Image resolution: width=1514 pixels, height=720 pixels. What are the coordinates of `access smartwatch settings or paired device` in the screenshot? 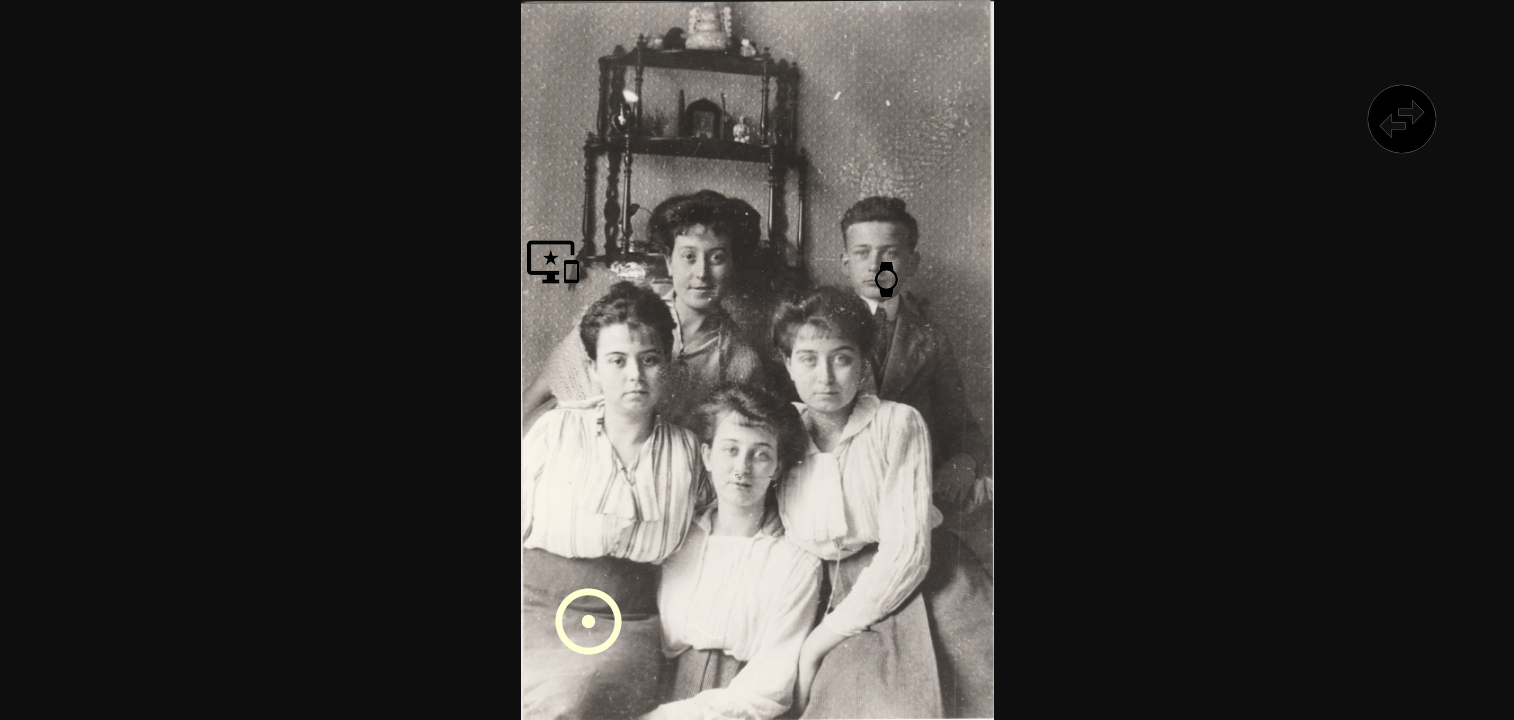 It's located at (886, 279).